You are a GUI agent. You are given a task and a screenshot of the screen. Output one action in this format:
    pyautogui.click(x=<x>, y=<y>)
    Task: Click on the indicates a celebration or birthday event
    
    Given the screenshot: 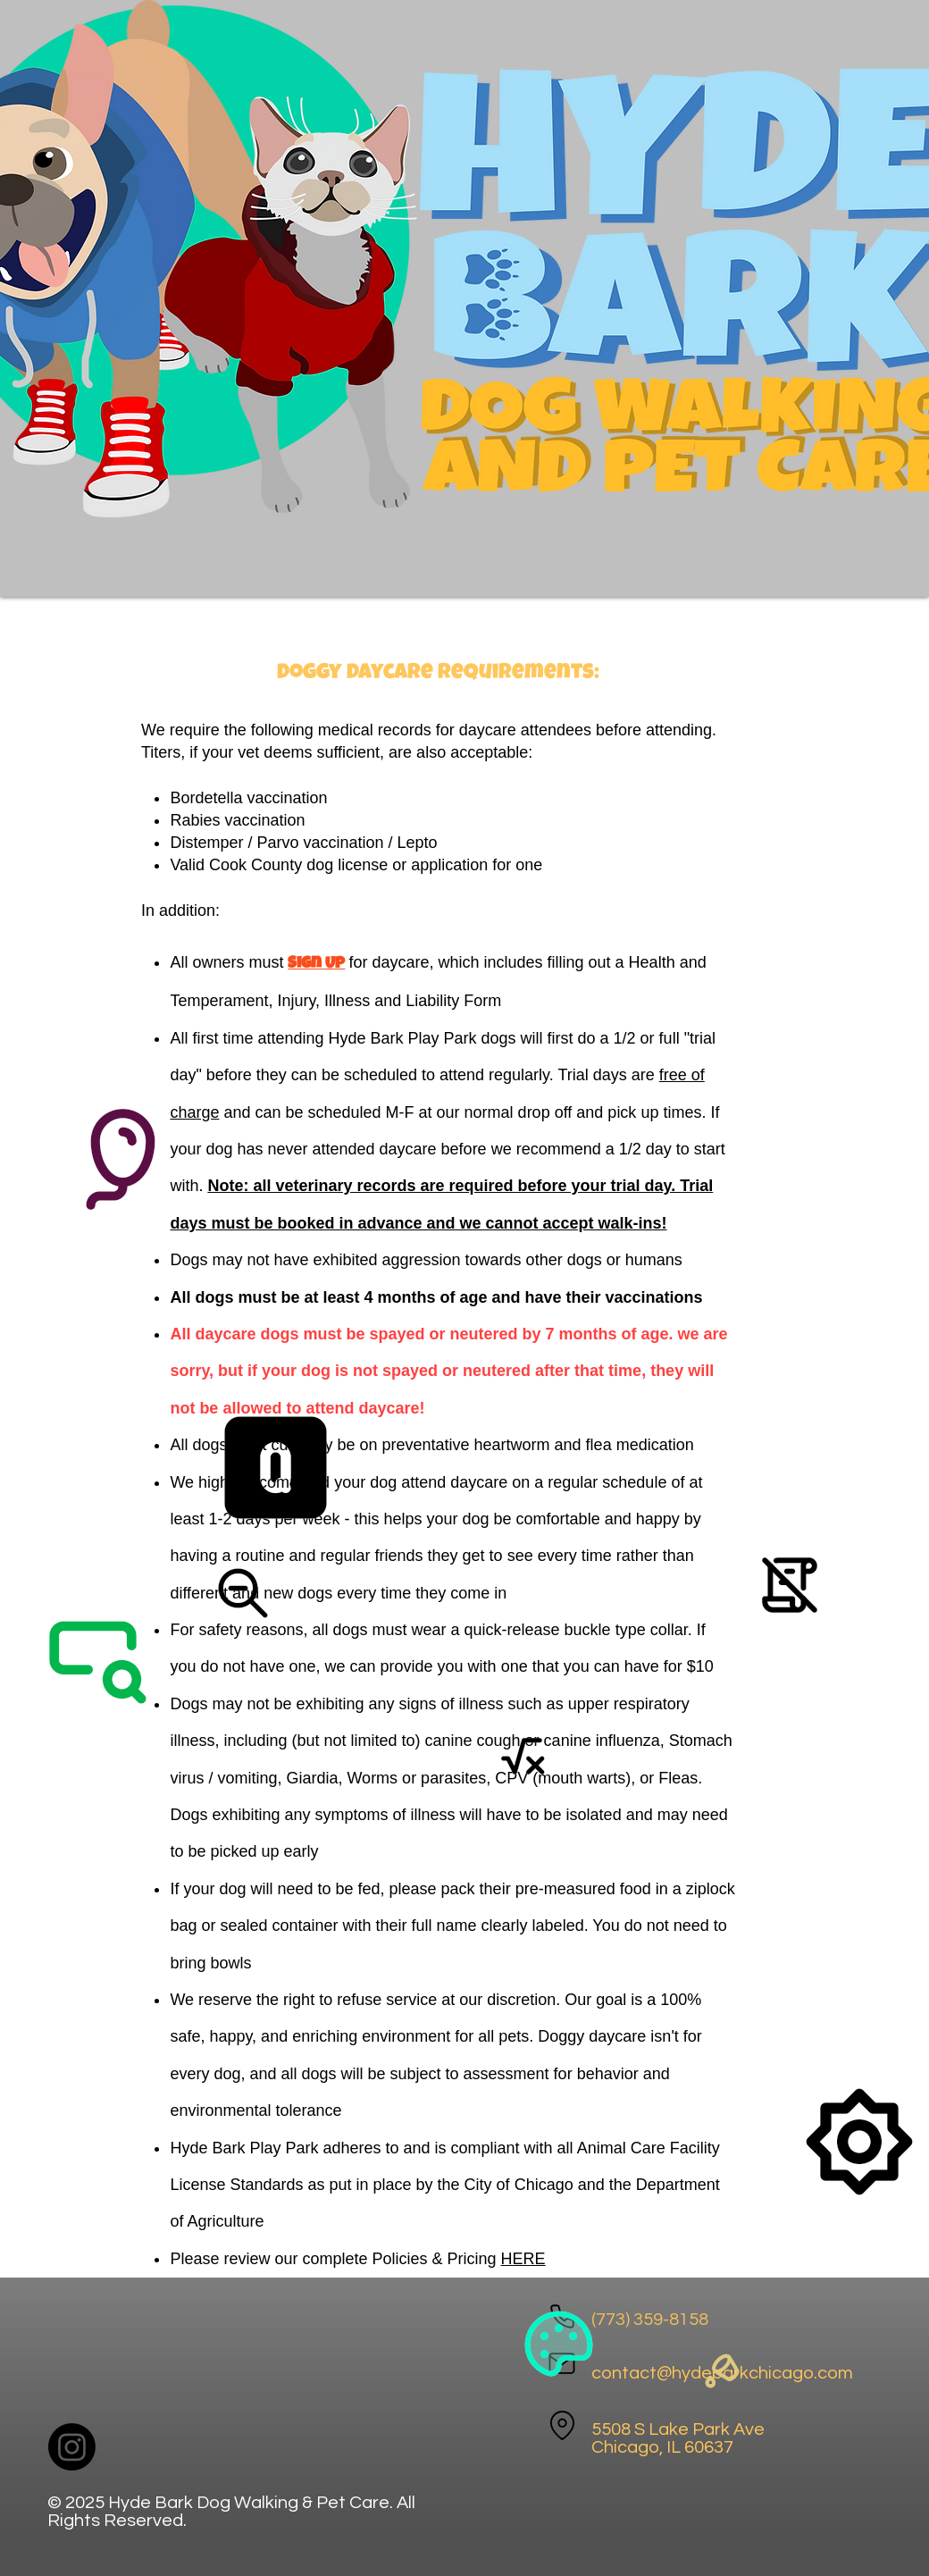 What is the action you would take?
    pyautogui.click(x=122, y=1159)
    